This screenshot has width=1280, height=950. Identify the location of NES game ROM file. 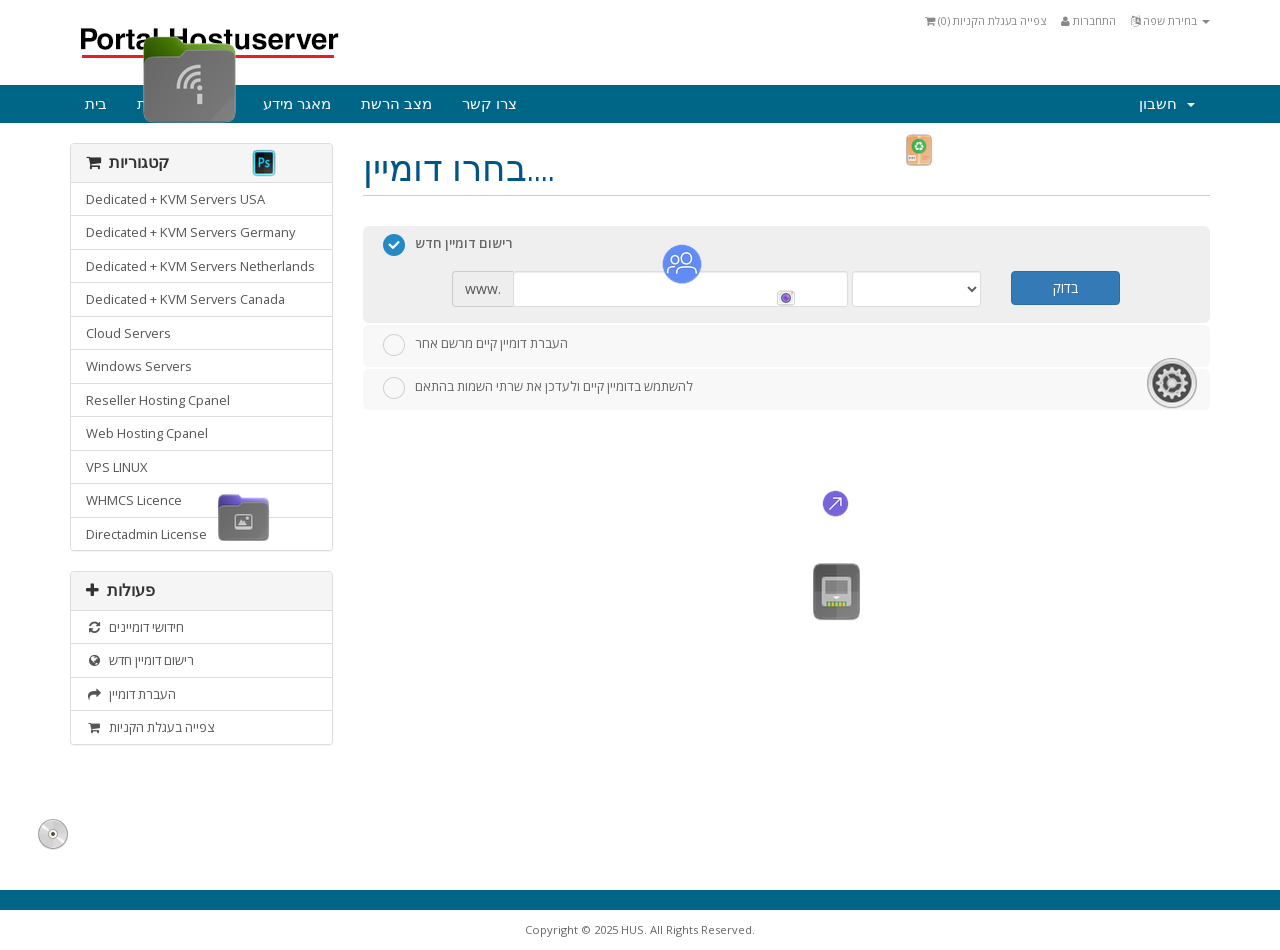
(836, 591).